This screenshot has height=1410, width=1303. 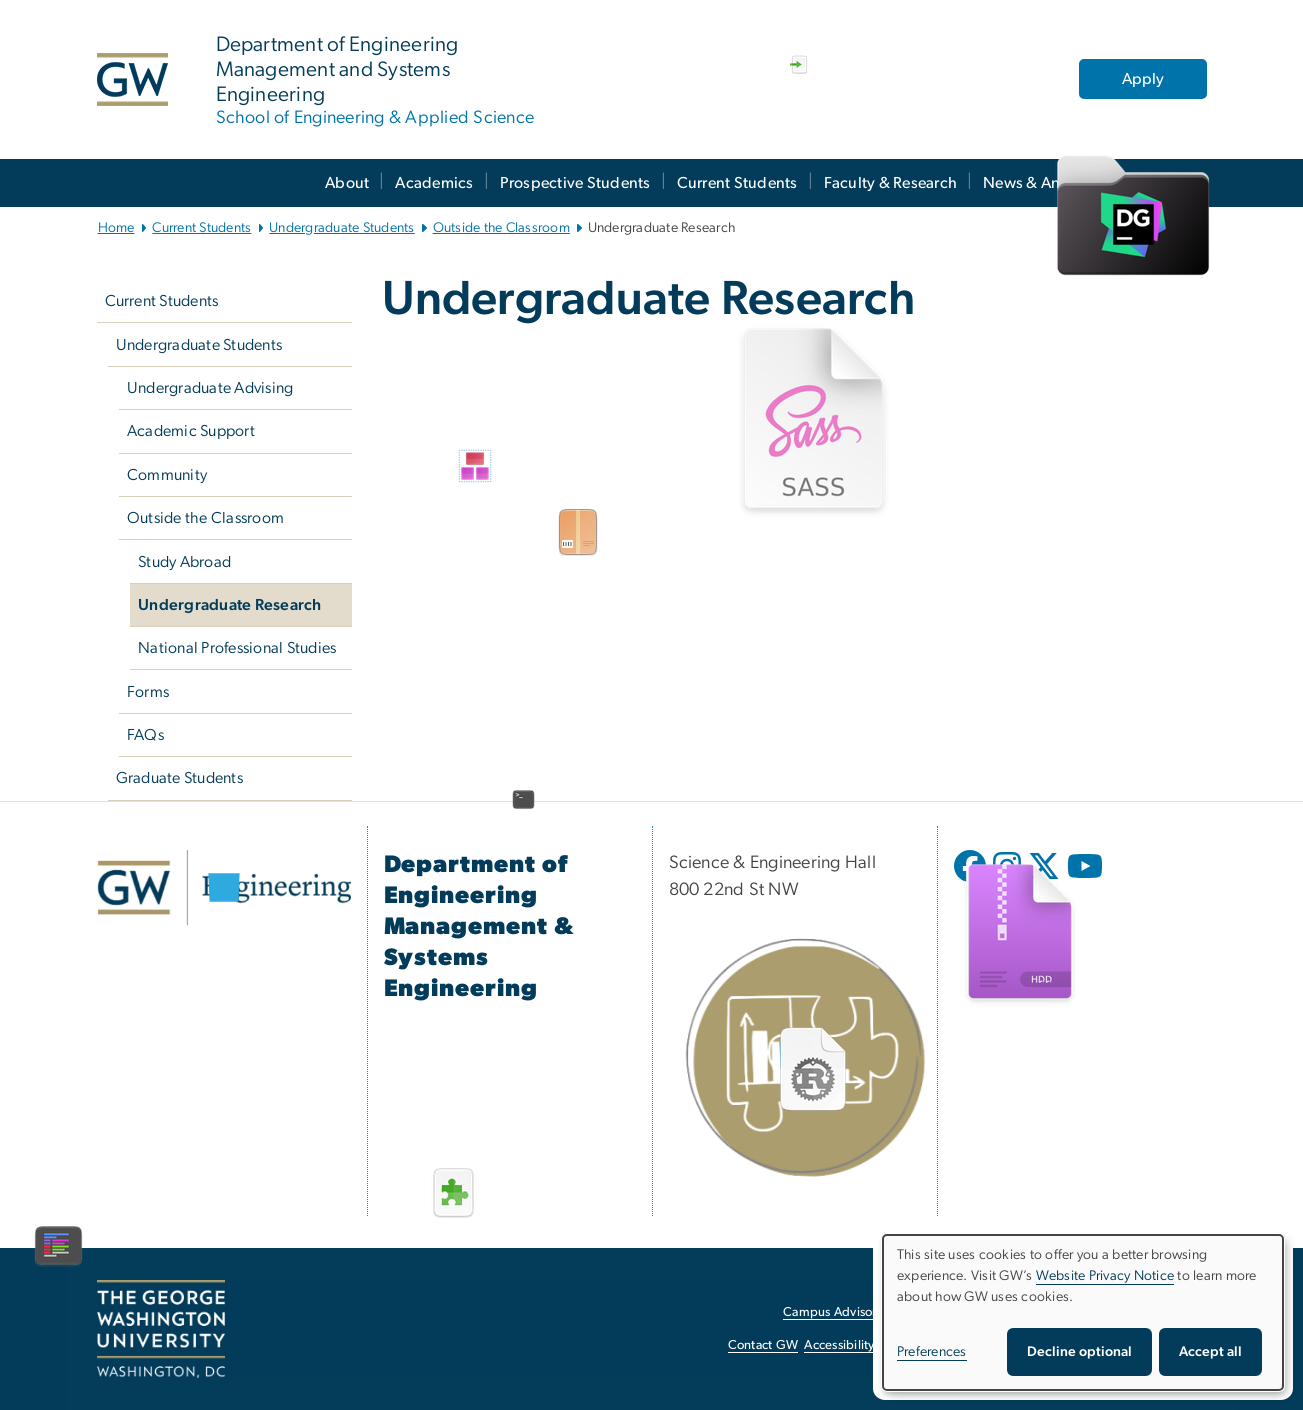 I want to click on import a document or file, so click(x=799, y=64).